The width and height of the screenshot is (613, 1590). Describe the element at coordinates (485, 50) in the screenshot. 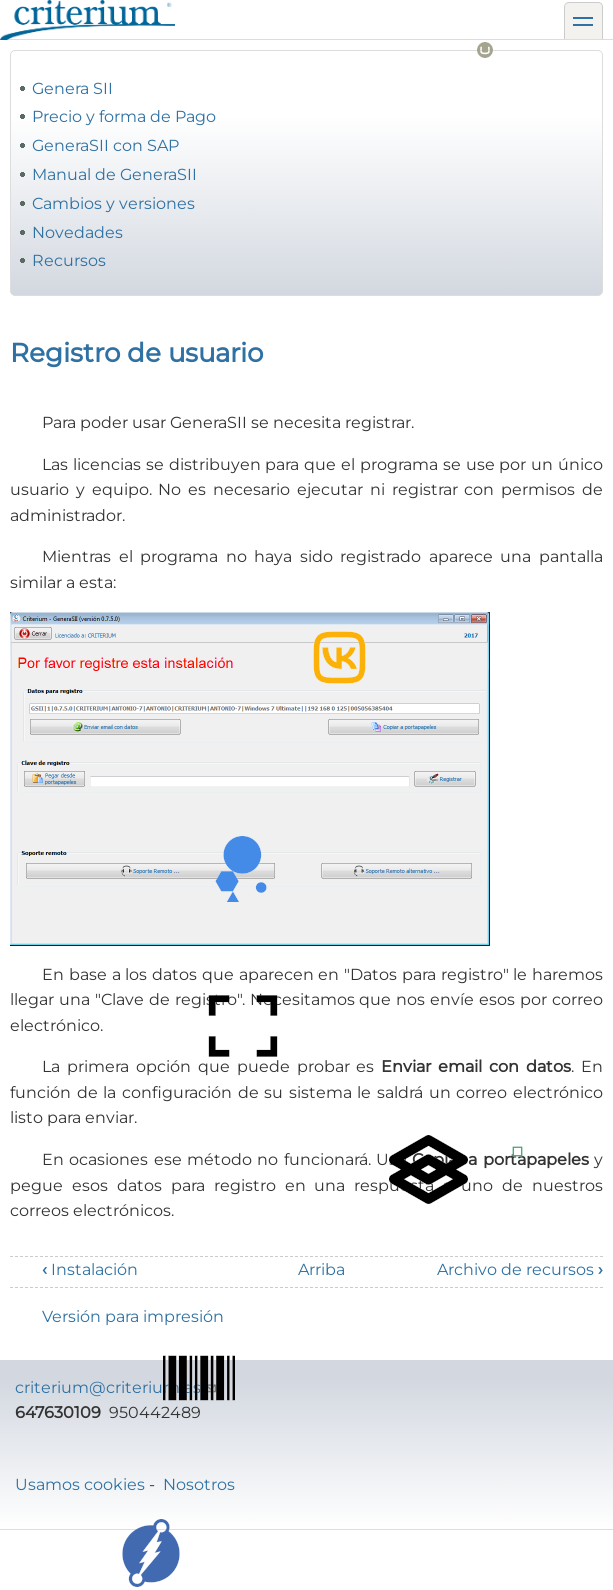

I see `umbraco content management system logo` at that location.